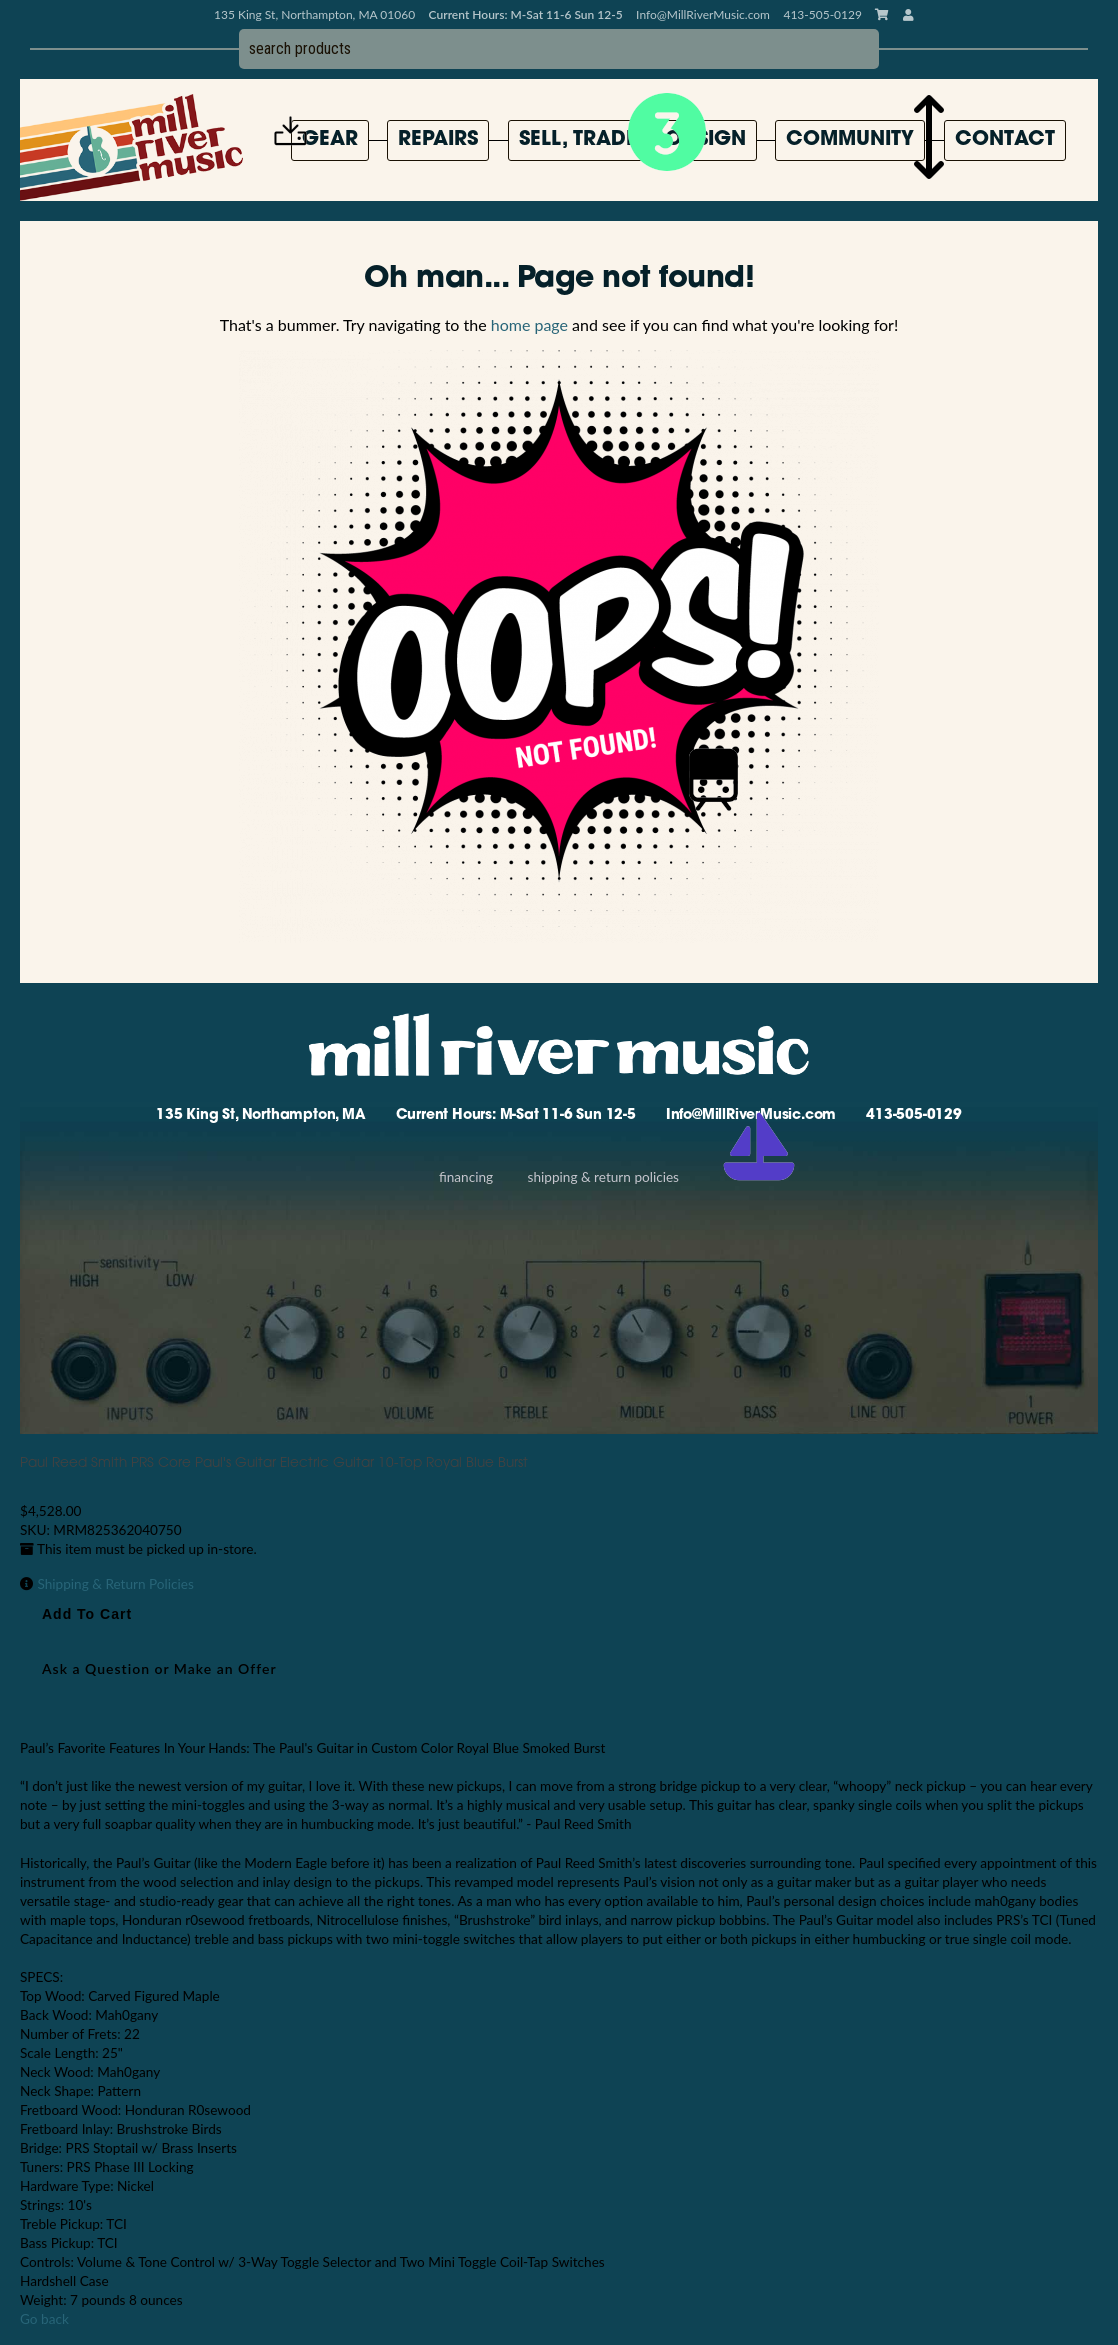 This screenshot has height=2345, width=1118. I want to click on adjust vertical size or height, so click(929, 137).